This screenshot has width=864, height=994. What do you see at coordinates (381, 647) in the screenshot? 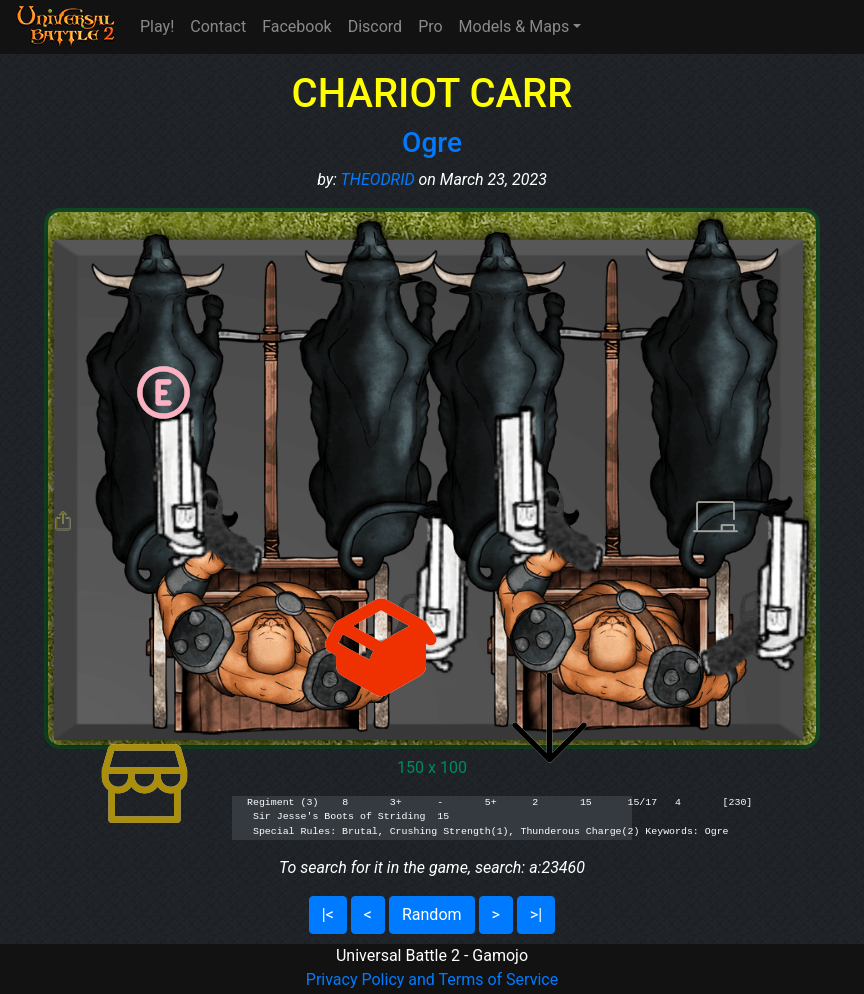
I see `view package contents` at bounding box center [381, 647].